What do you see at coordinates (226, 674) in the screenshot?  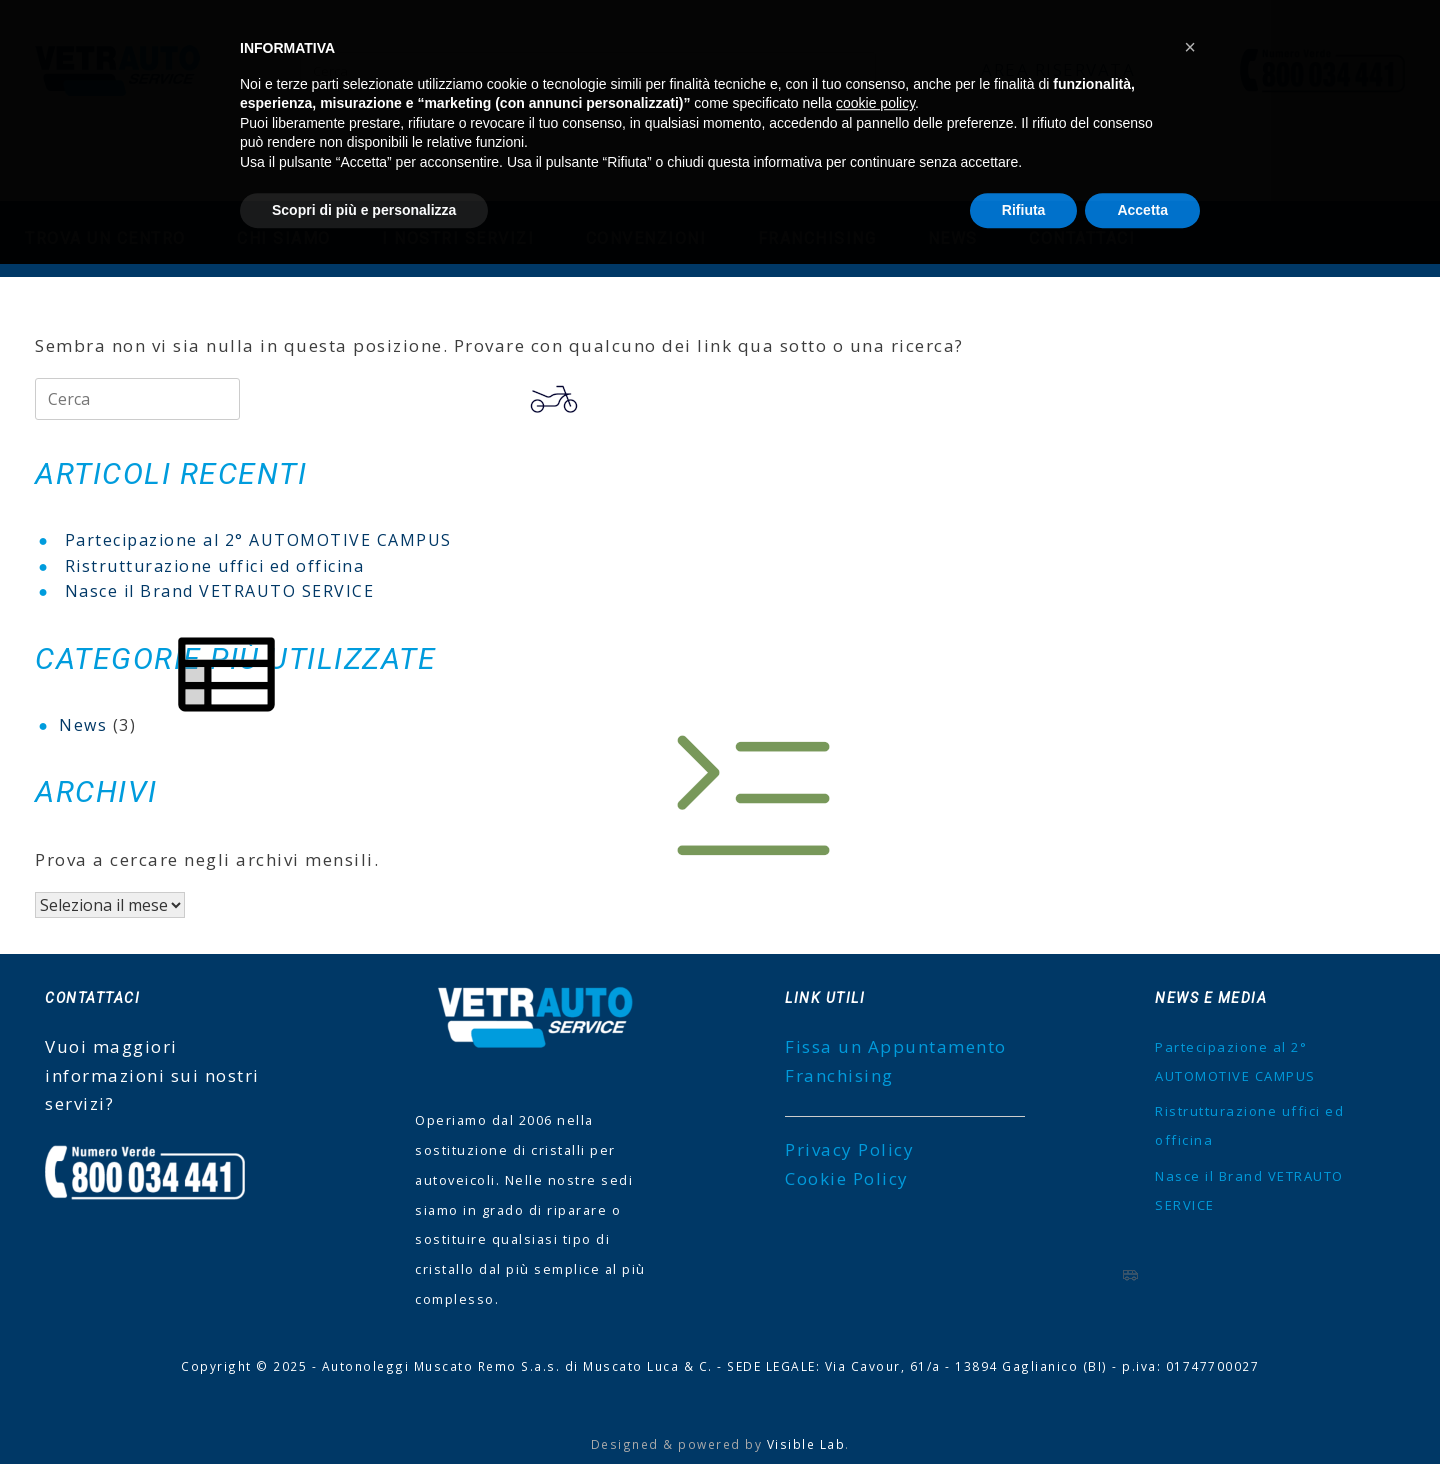 I see `view data in table format` at bounding box center [226, 674].